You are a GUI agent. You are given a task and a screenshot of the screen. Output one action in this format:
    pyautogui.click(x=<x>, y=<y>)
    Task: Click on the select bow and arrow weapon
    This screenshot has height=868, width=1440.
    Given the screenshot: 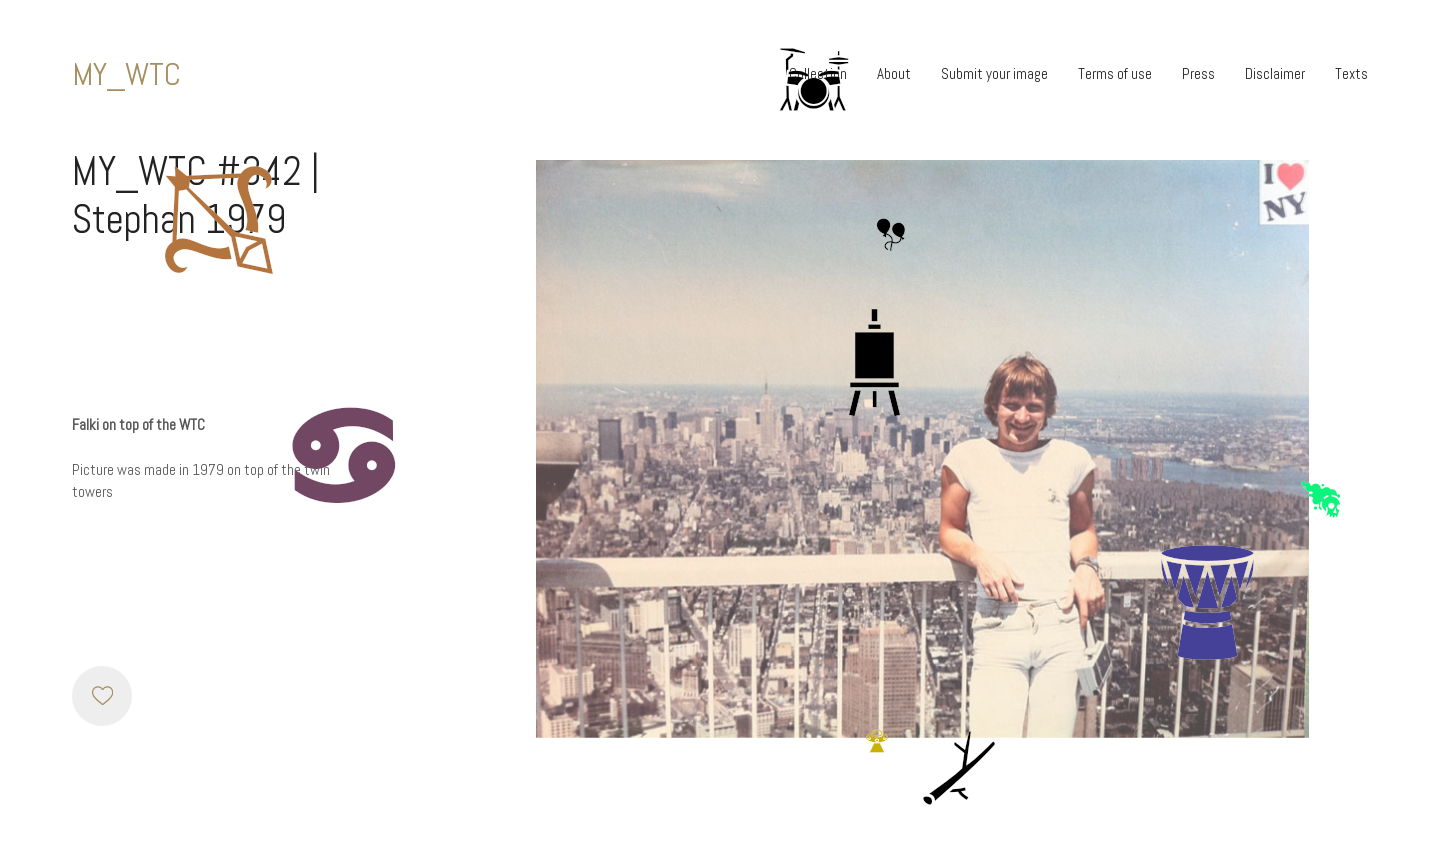 What is the action you would take?
    pyautogui.click(x=219, y=220)
    